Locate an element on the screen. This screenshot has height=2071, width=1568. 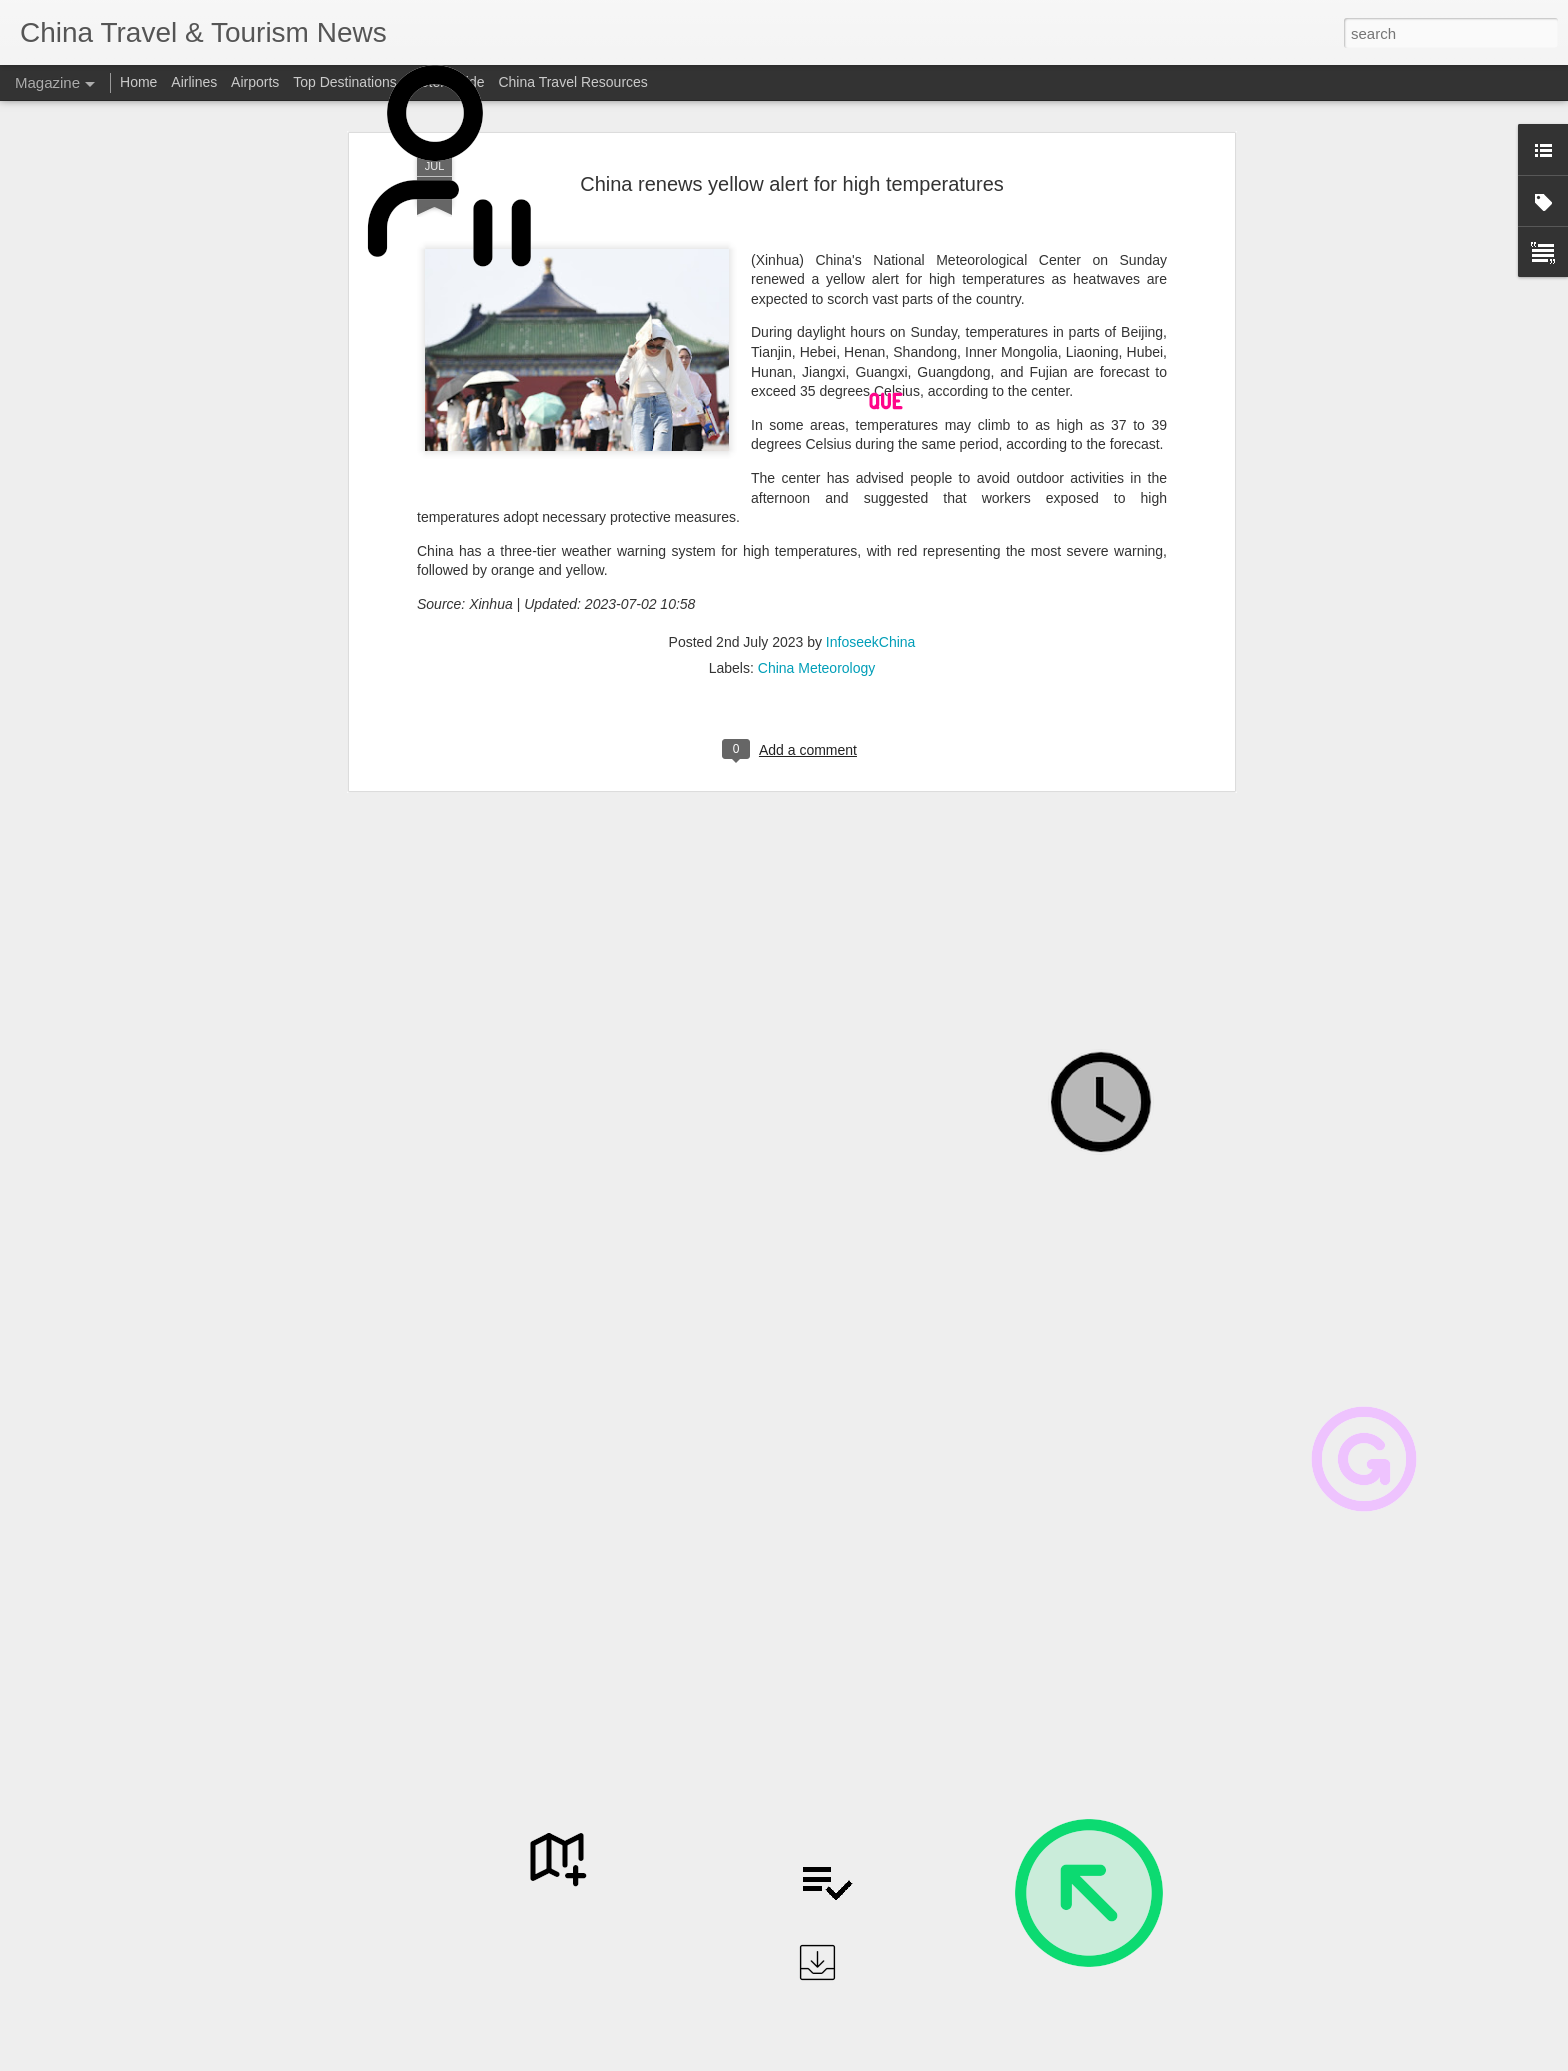
indicates a queue in http request handling is located at coordinates (886, 401).